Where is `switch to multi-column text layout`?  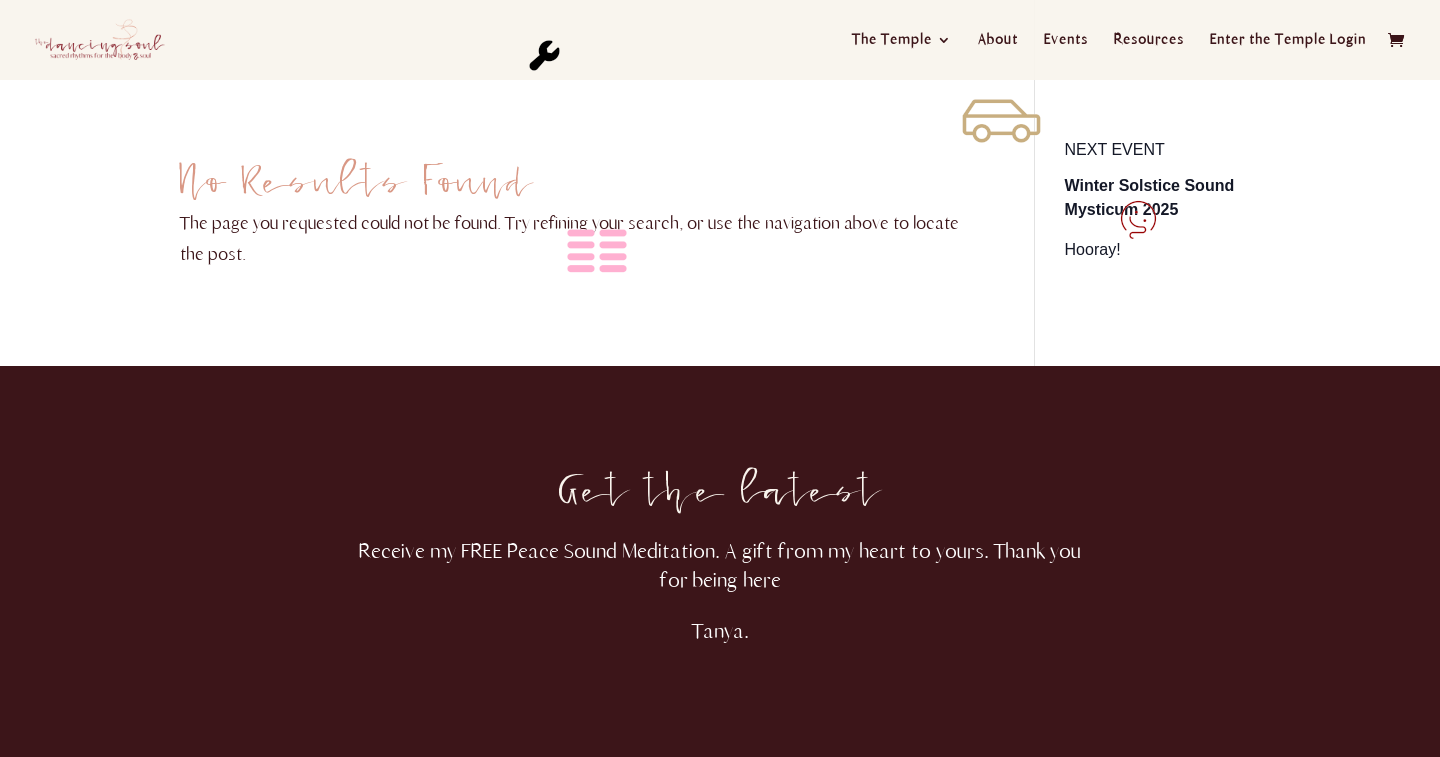
switch to multi-column text layout is located at coordinates (597, 252).